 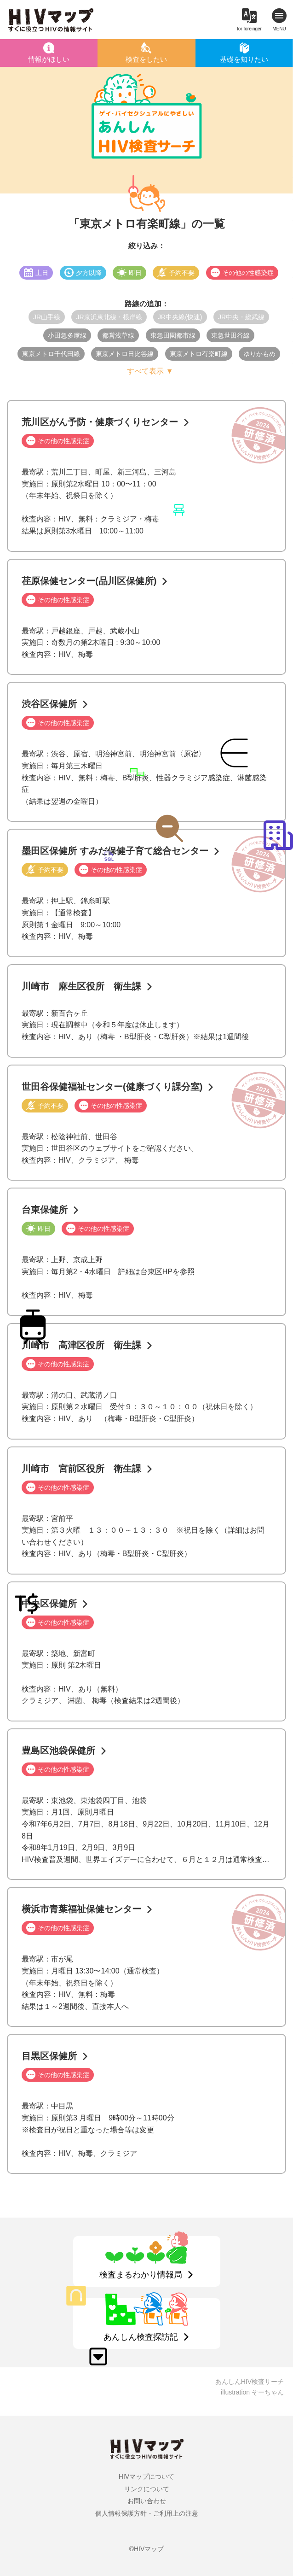 What do you see at coordinates (278, 835) in the screenshot?
I see `view organization settings` at bounding box center [278, 835].